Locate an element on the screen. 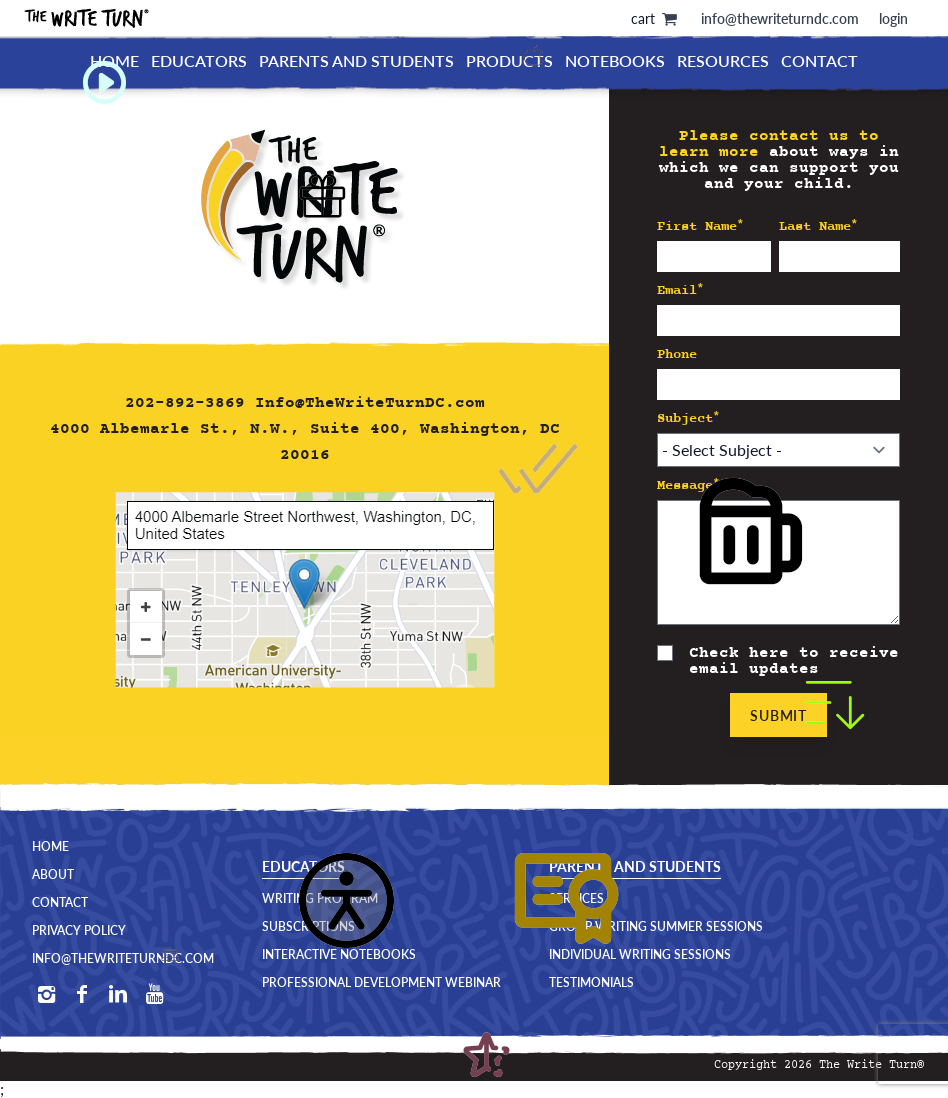 The width and height of the screenshot is (948, 1098). view your certificates or credentials is located at coordinates (563, 894).